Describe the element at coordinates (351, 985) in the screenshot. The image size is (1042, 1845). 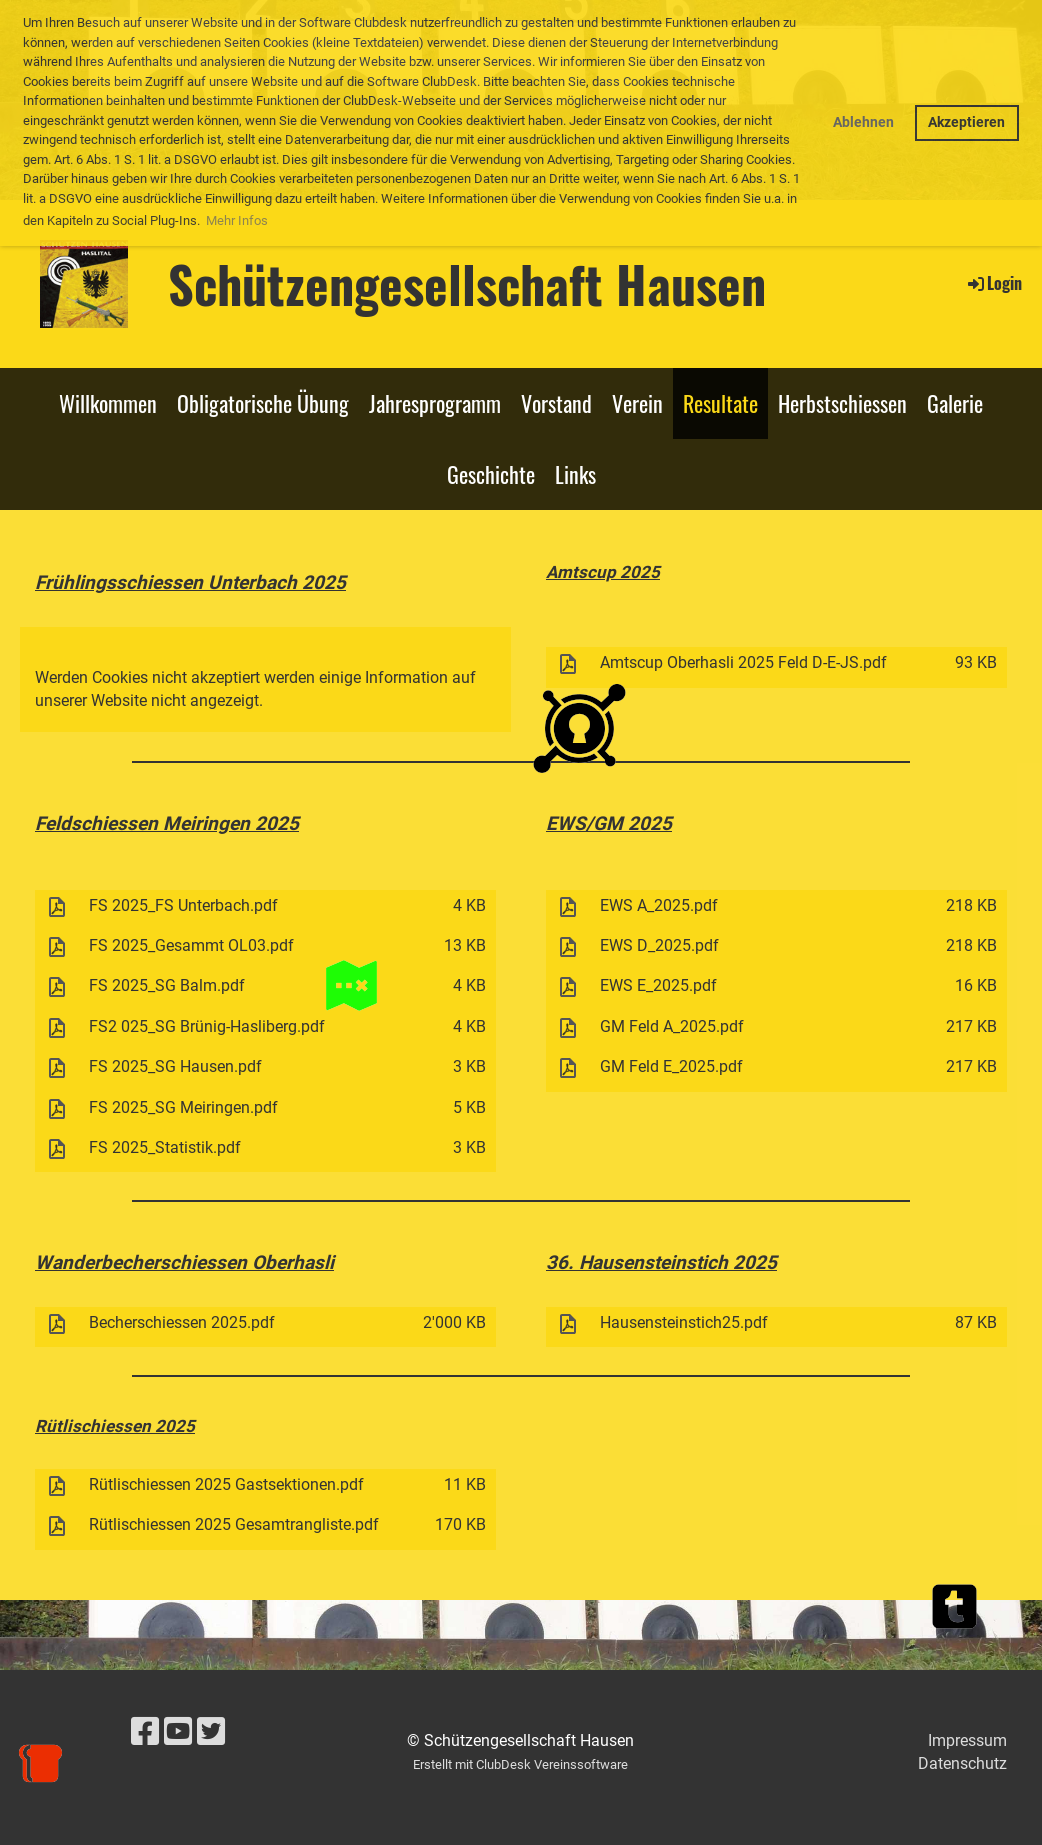
I see `view treasure map or hidden location` at that location.